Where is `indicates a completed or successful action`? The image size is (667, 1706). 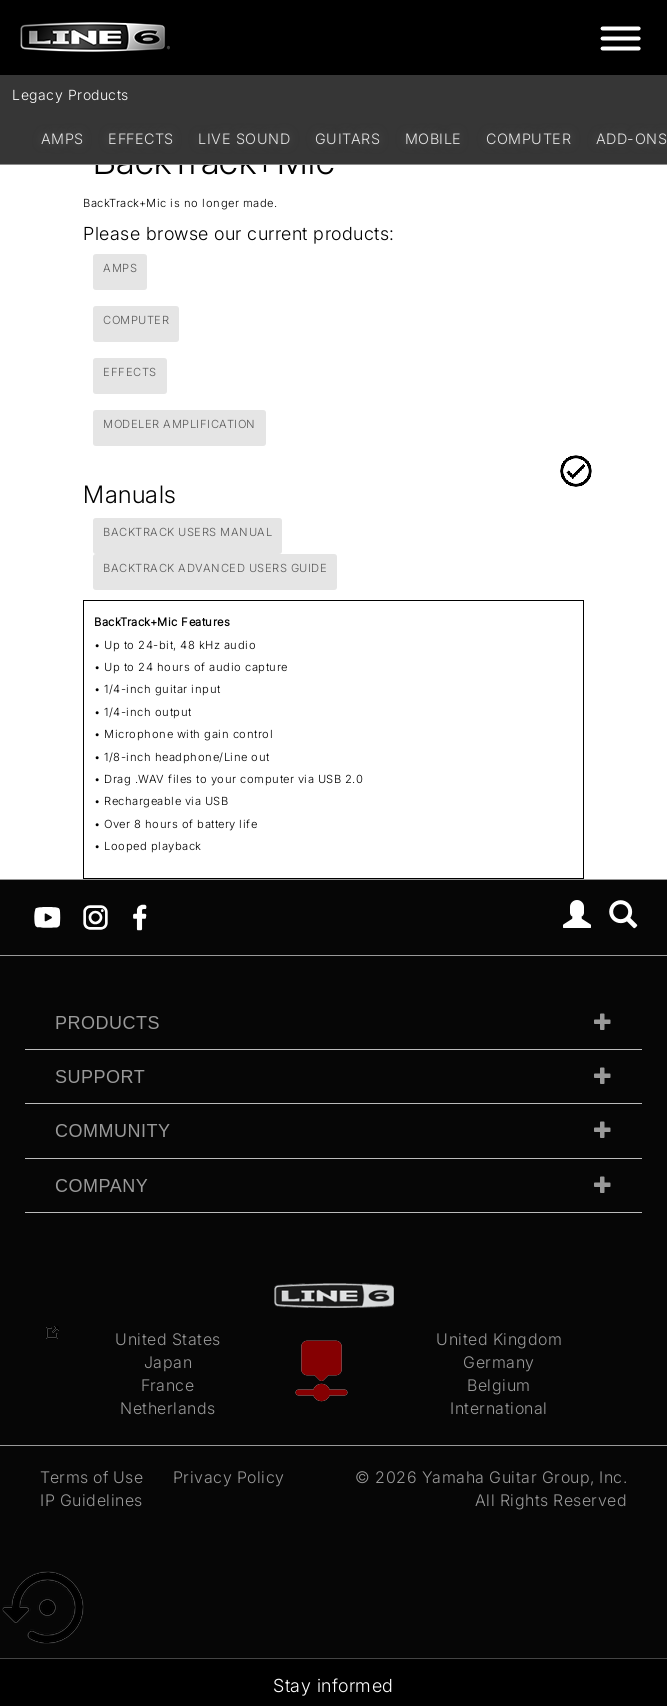
indicates a completed or successful action is located at coordinates (576, 471).